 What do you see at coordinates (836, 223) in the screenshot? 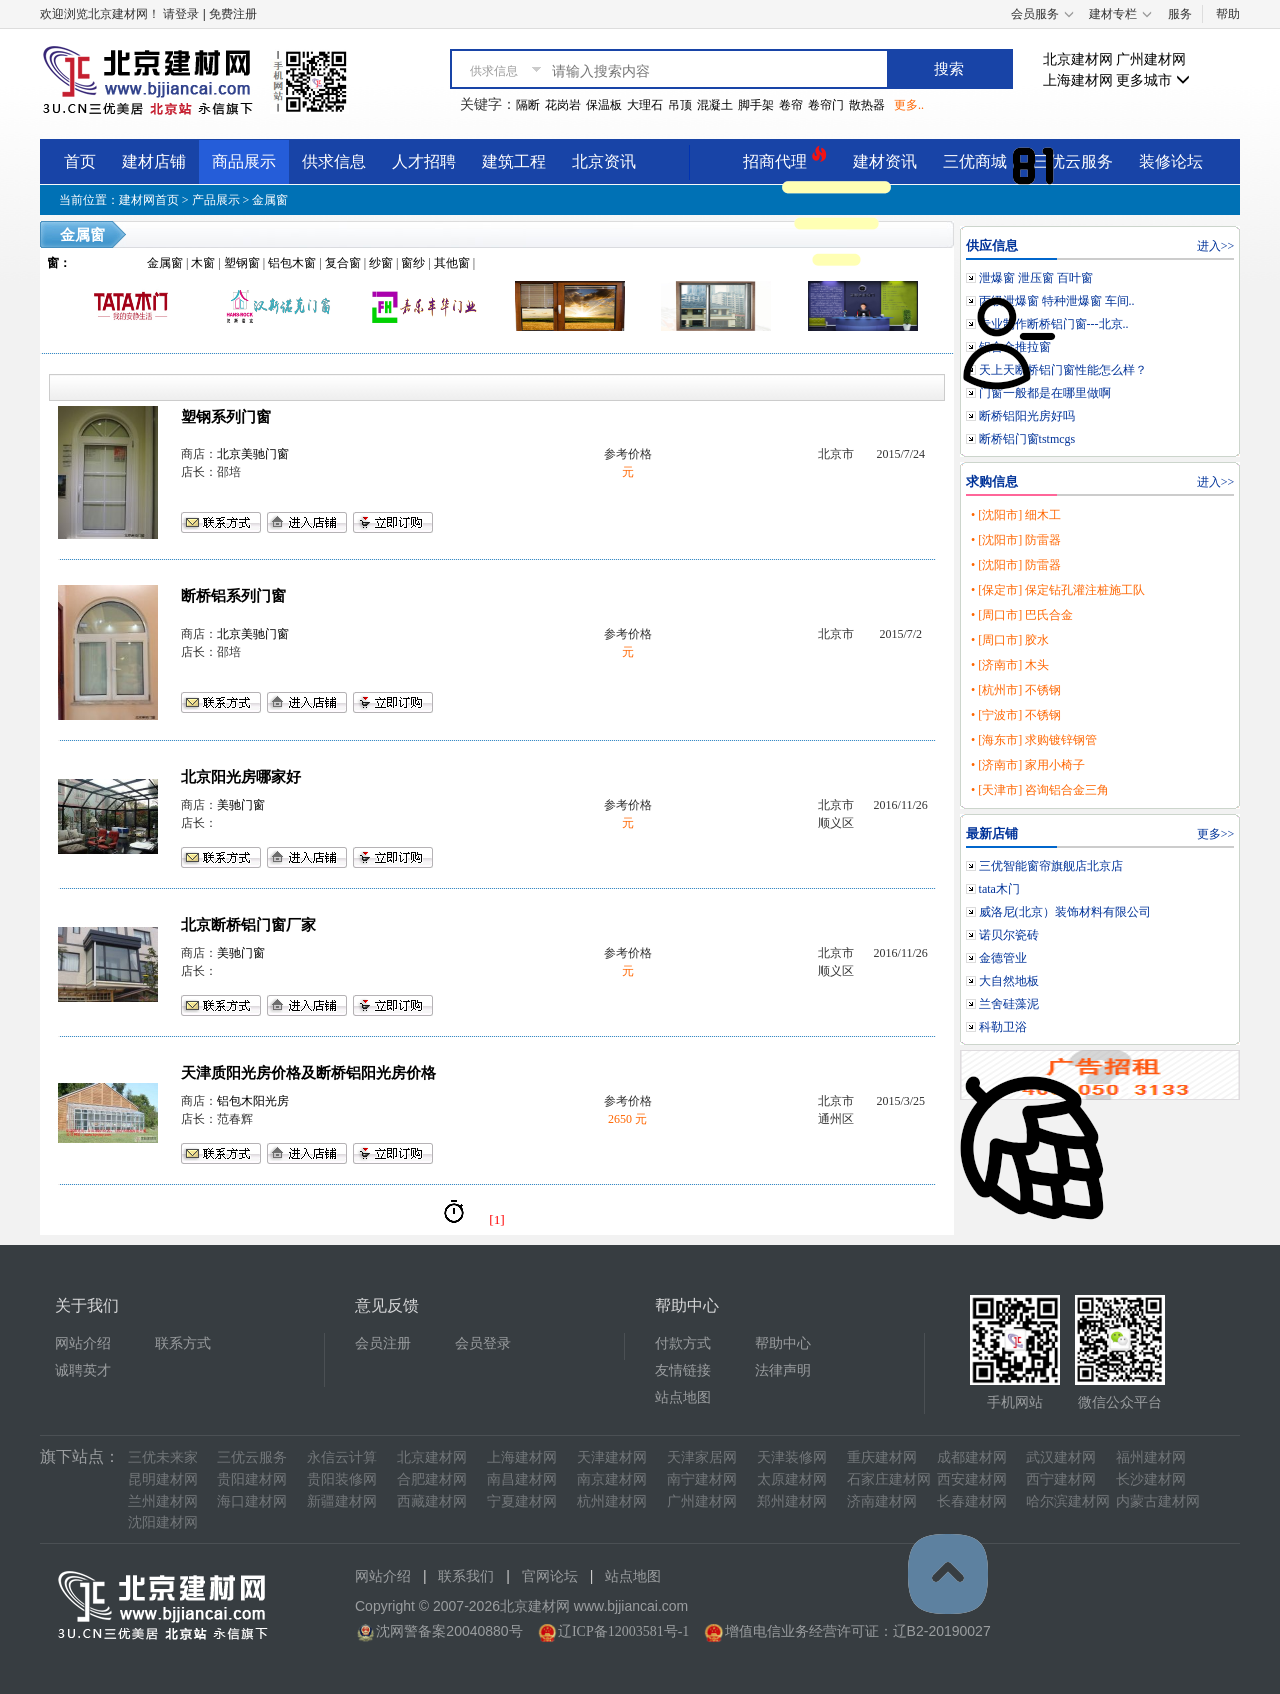
I see `filter list or search results` at bounding box center [836, 223].